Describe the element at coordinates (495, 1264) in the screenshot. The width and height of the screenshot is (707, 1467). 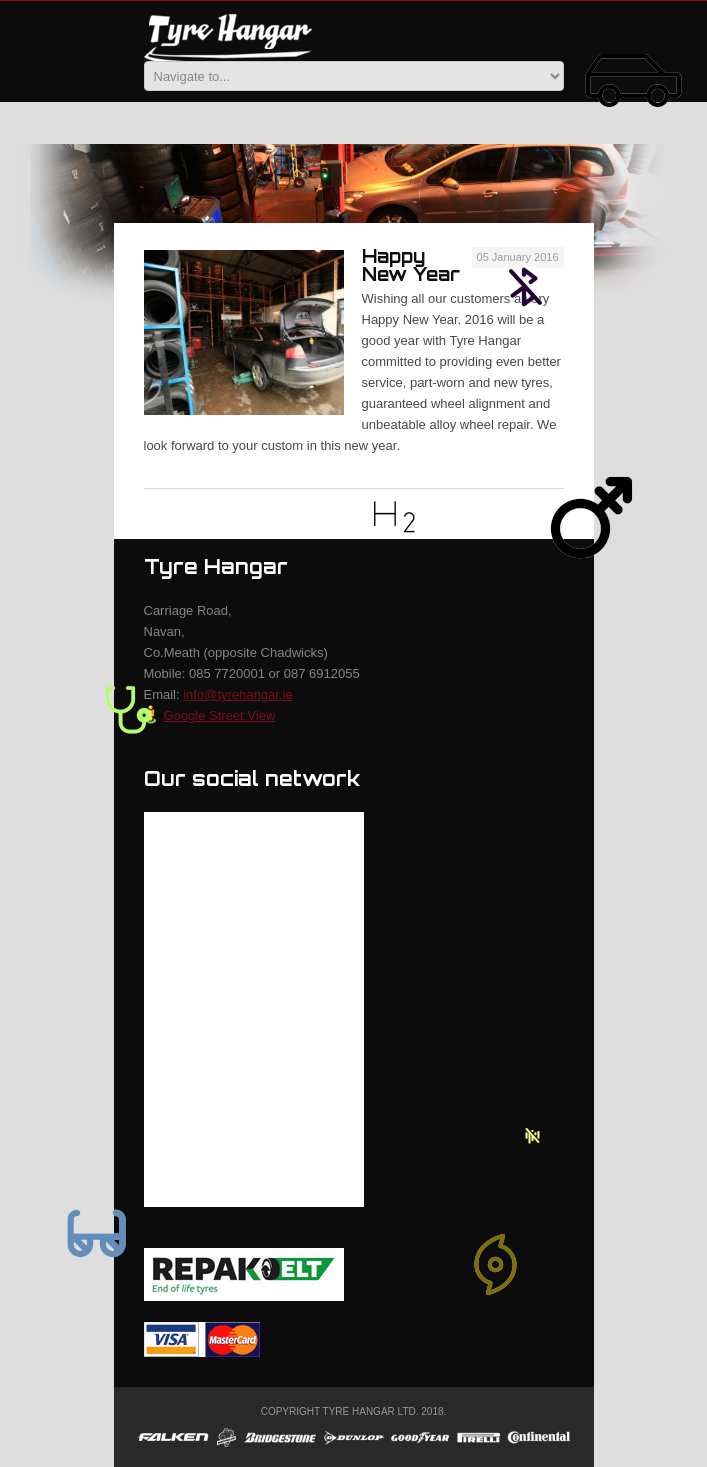
I see `indicates hurricane or tropical storm warning` at that location.